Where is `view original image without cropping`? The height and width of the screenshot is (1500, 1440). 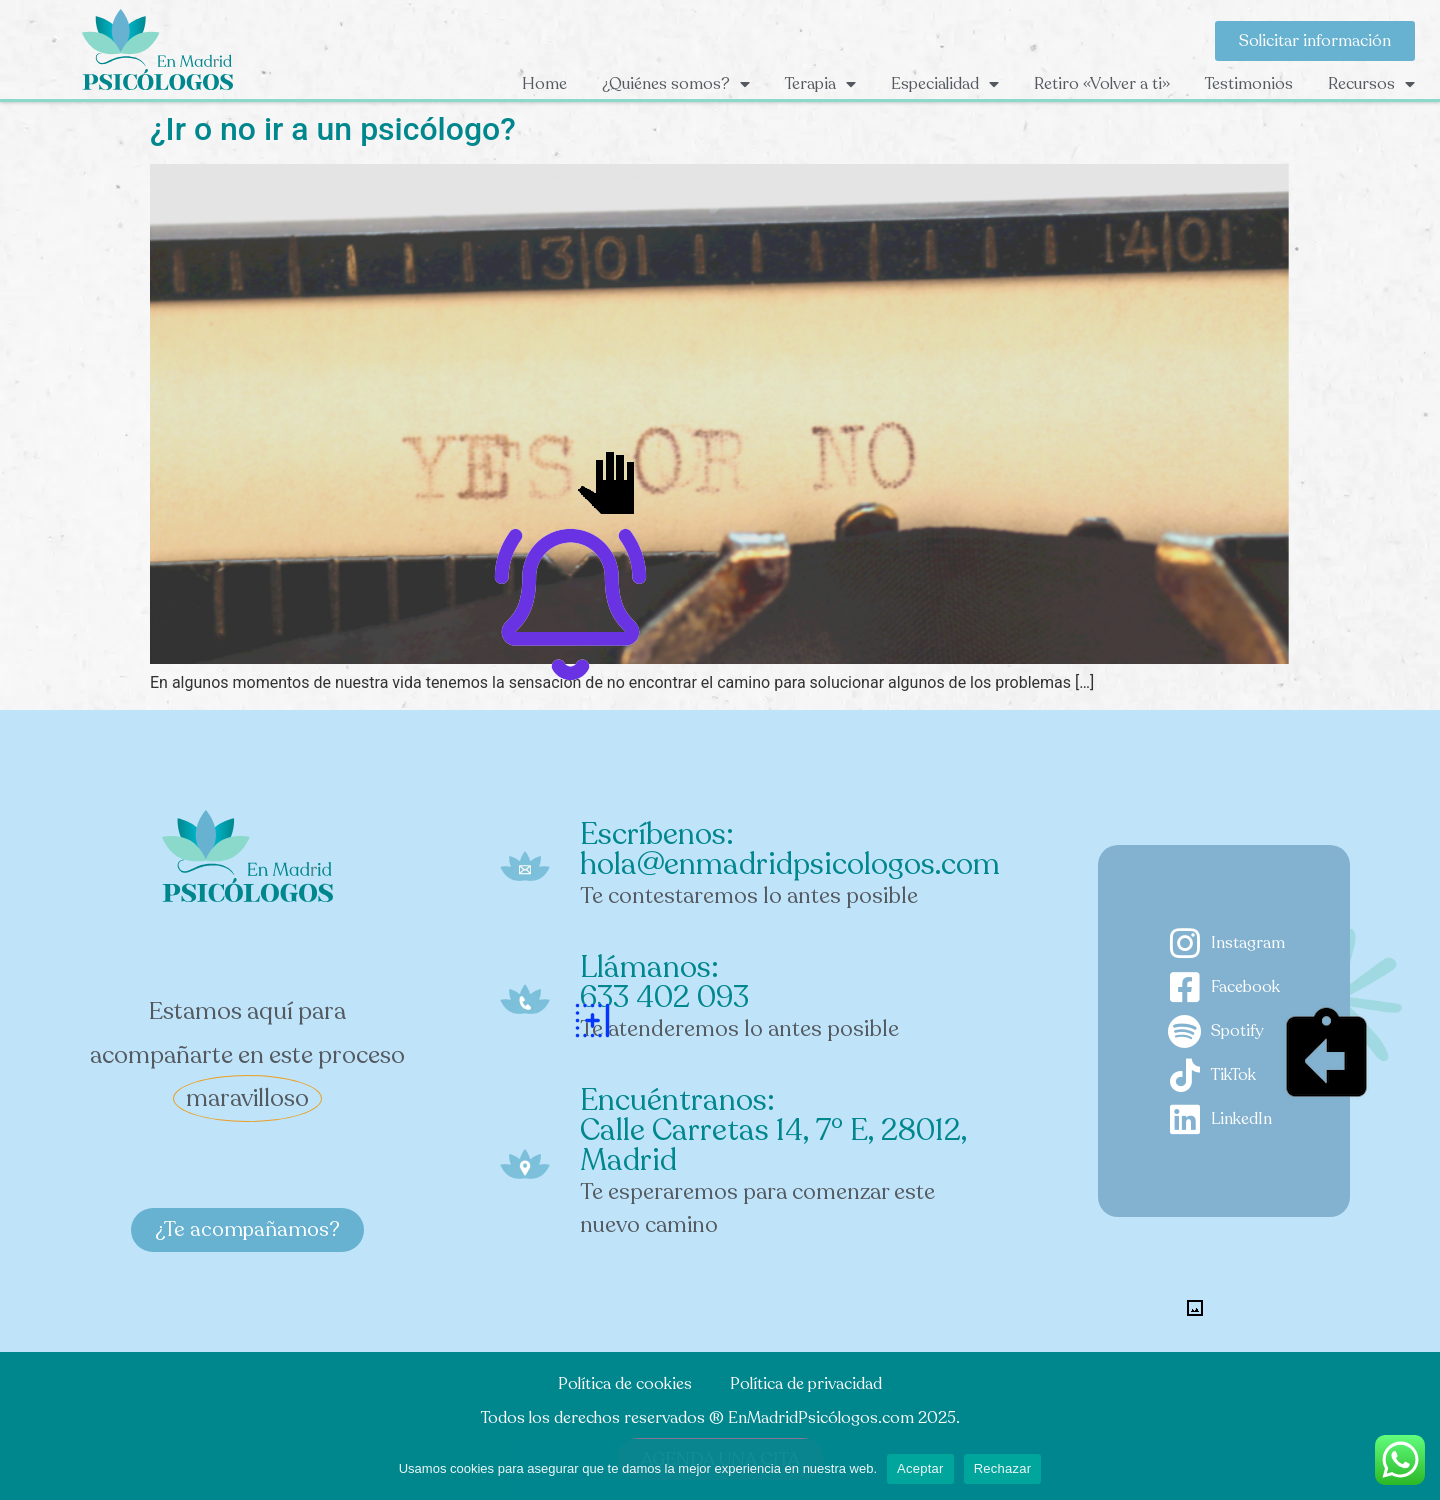 view original image without cropping is located at coordinates (1195, 1308).